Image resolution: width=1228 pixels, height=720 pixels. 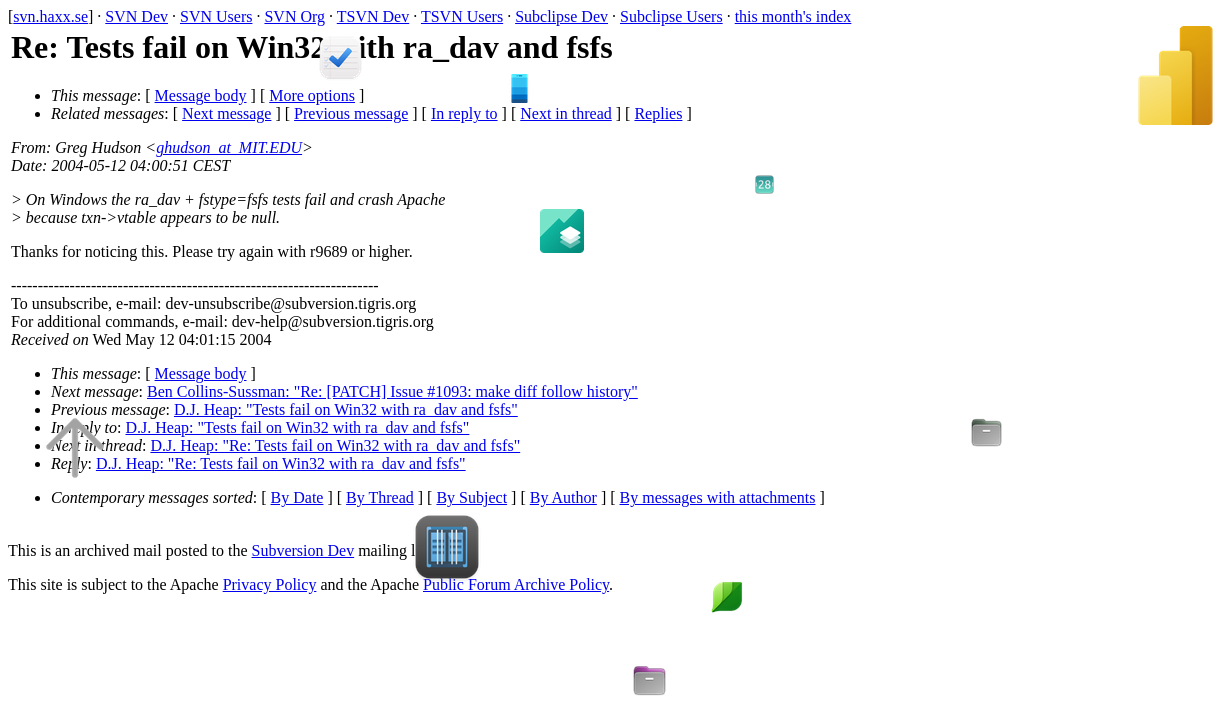 What do you see at coordinates (649, 680) in the screenshot?
I see `open the file manager` at bounding box center [649, 680].